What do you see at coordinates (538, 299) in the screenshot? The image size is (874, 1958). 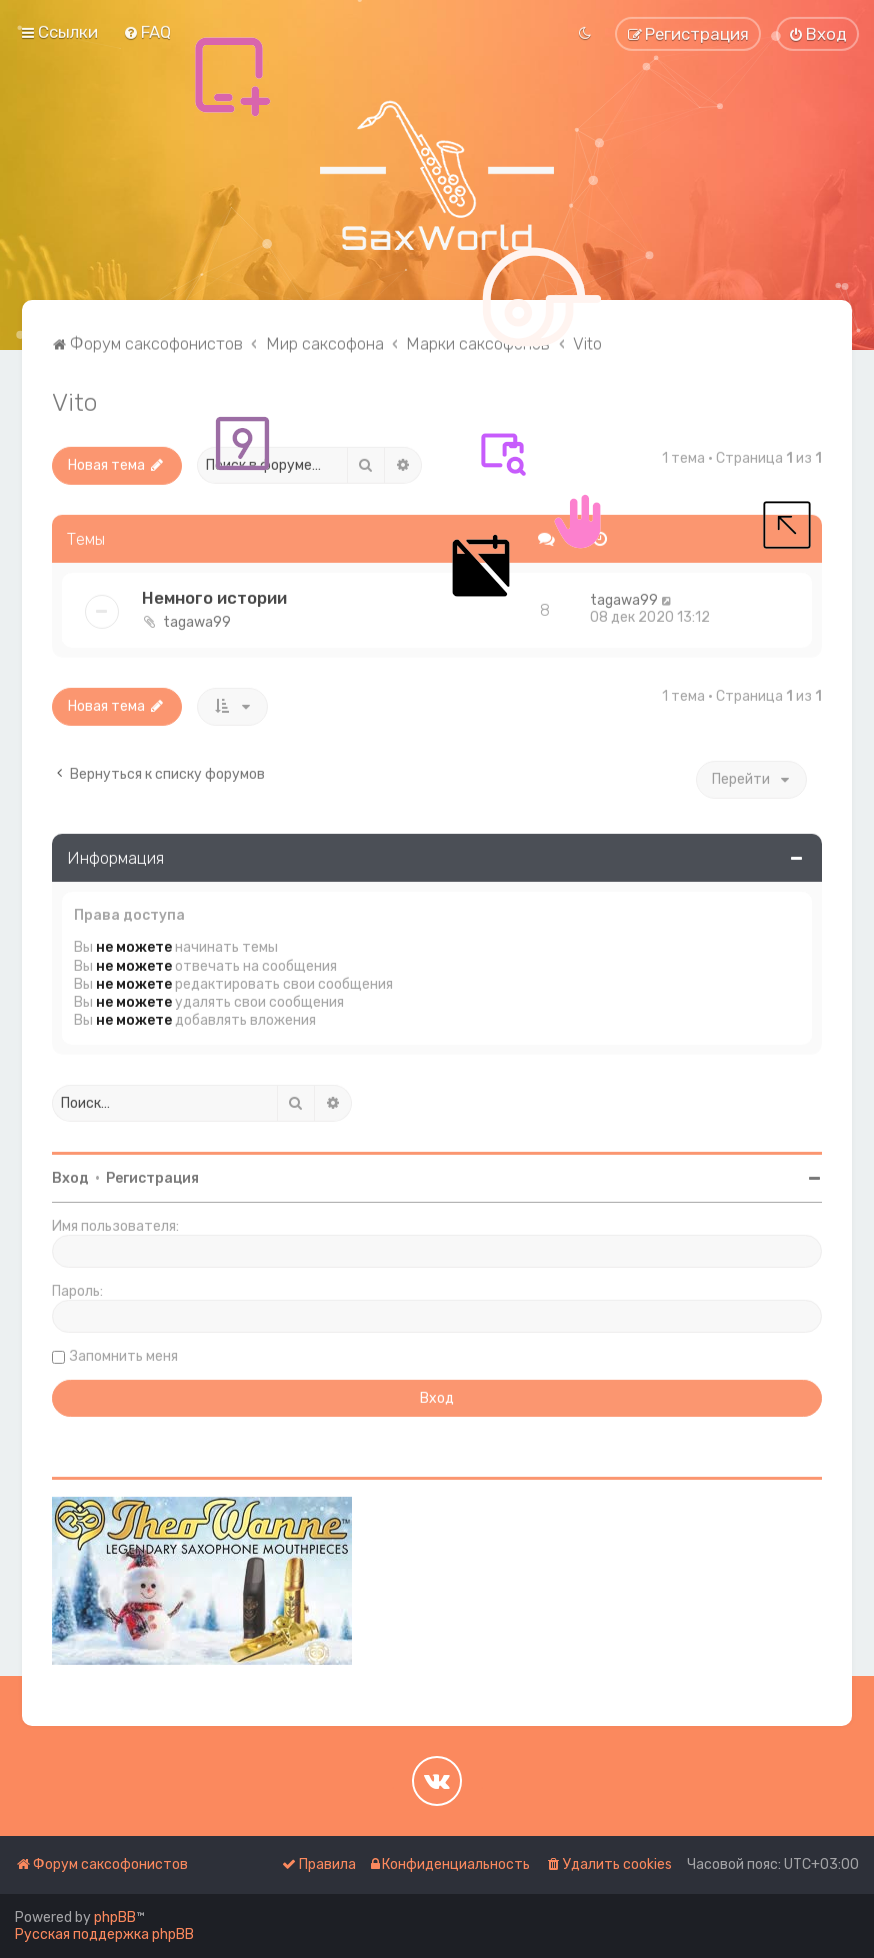 I see `access baseball or sports settings` at bounding box center [538, 299].